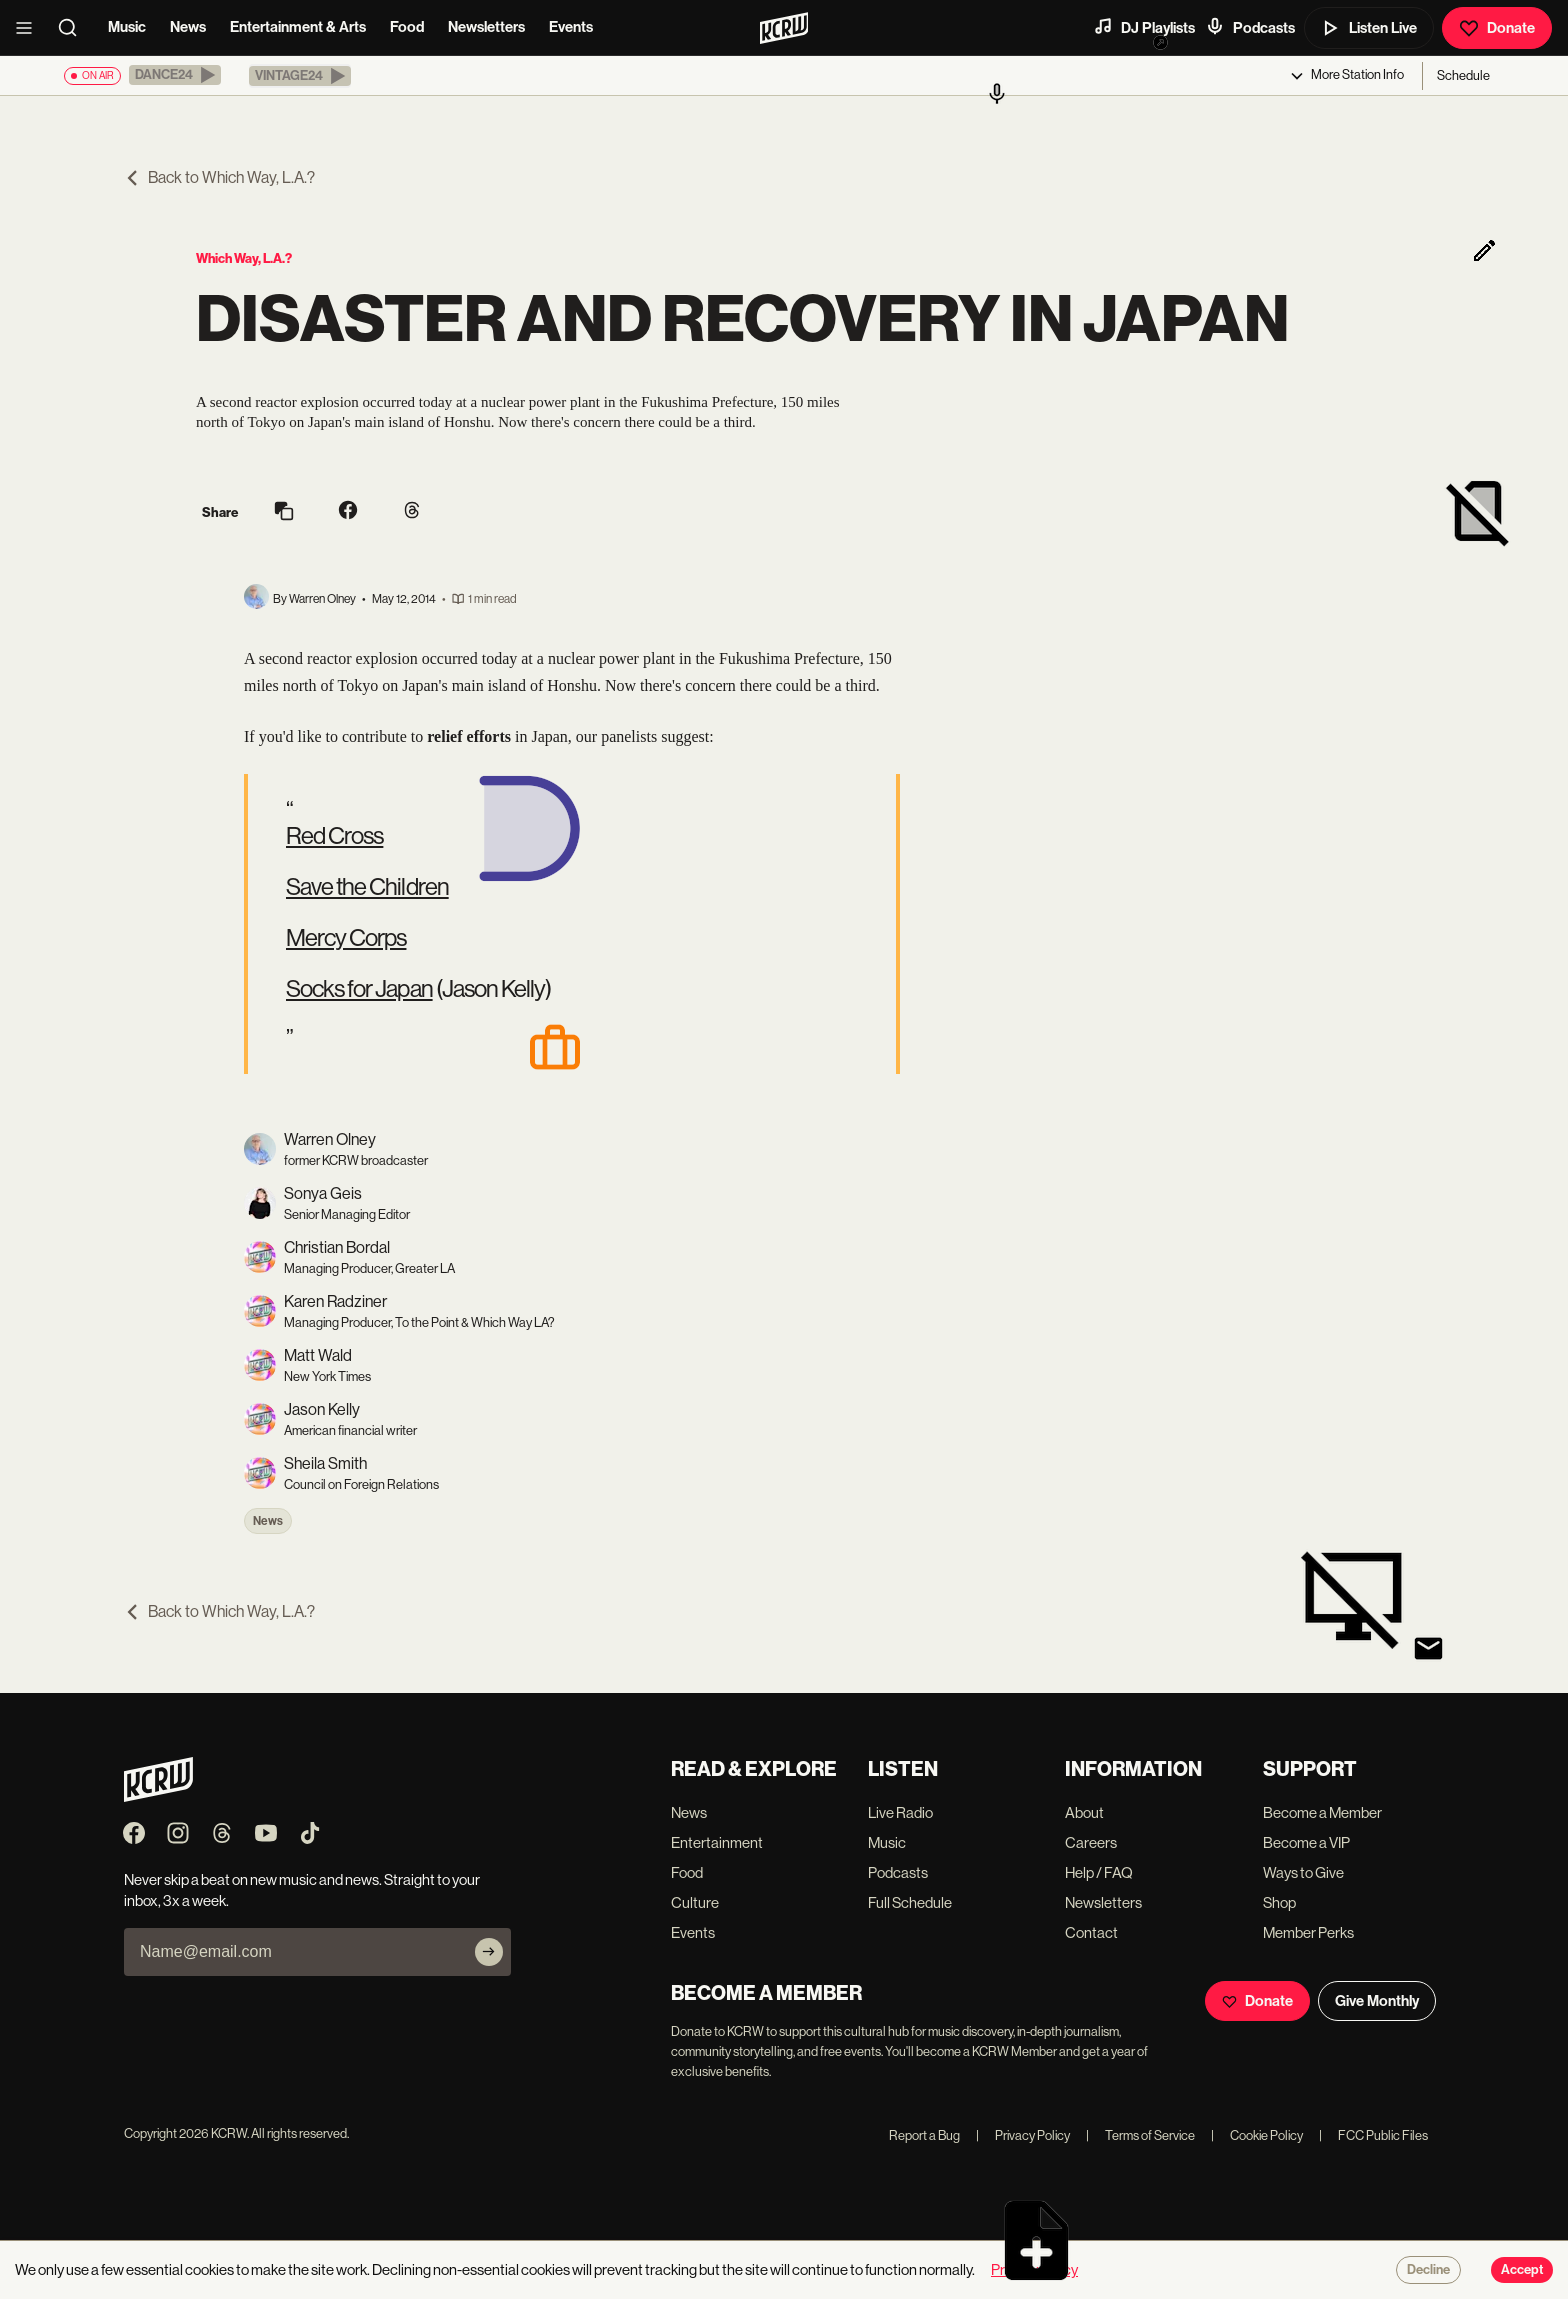  What do you see at coordinates (555, 1047) in the screenshot?
I see `access work or business-related content` at bounding box center [555, 1047].